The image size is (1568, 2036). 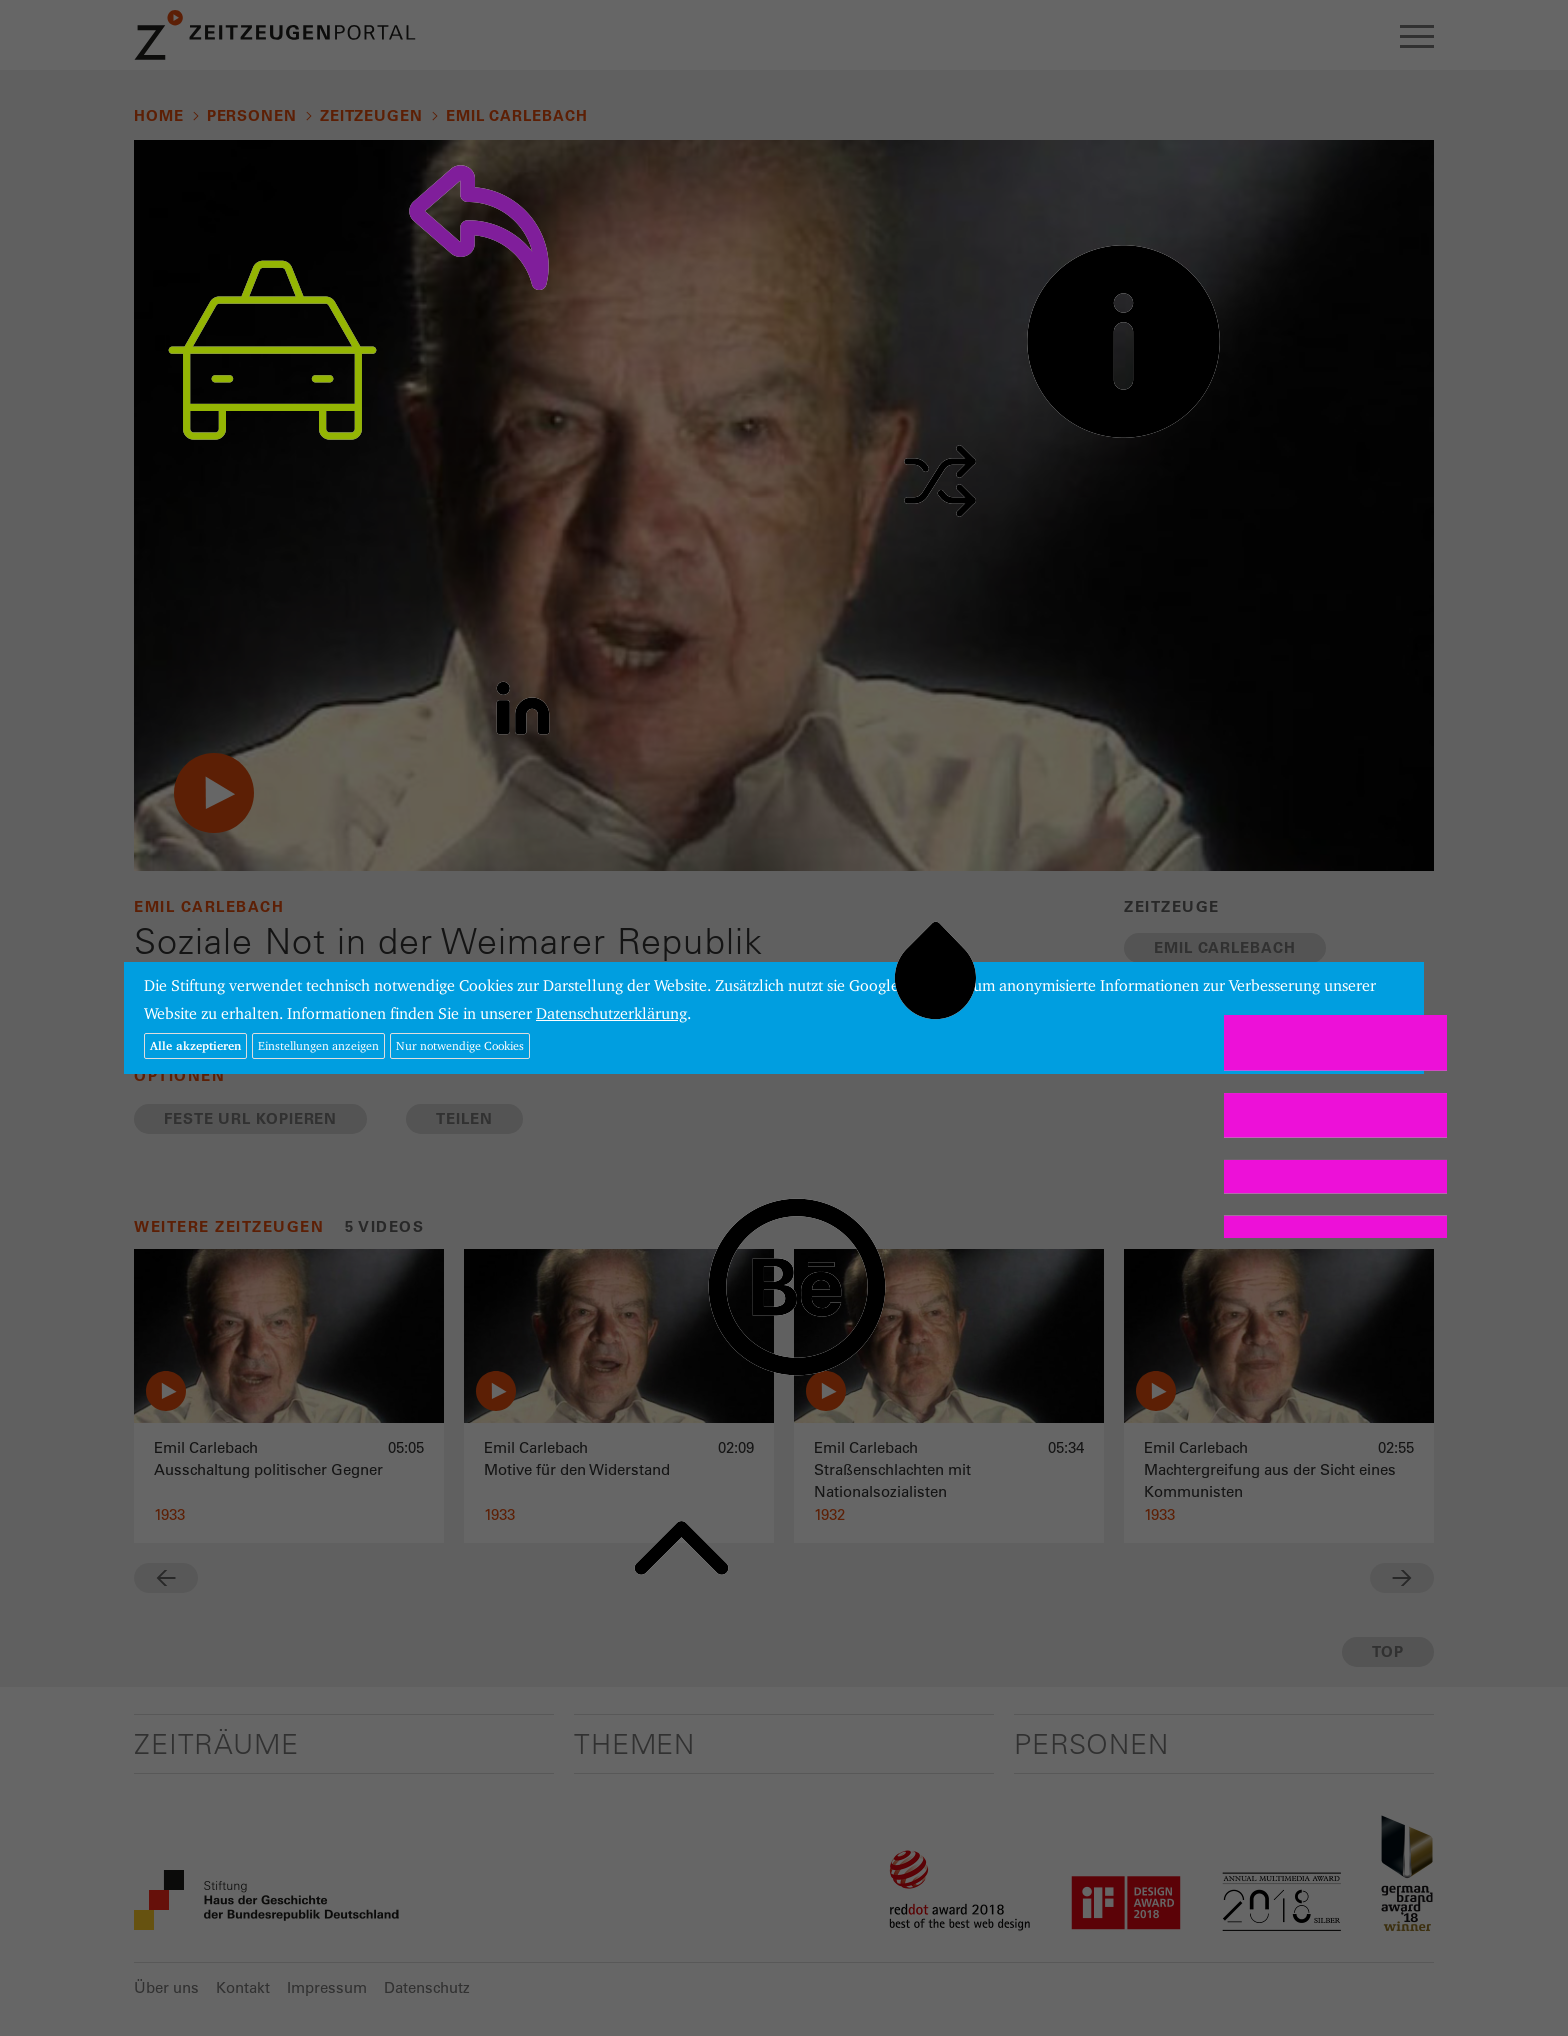 What do you see at coordinates (1335, 1126) in the screenshot?
I see `adjust line or stroke thickness` at bounding box center [1335, 1126].